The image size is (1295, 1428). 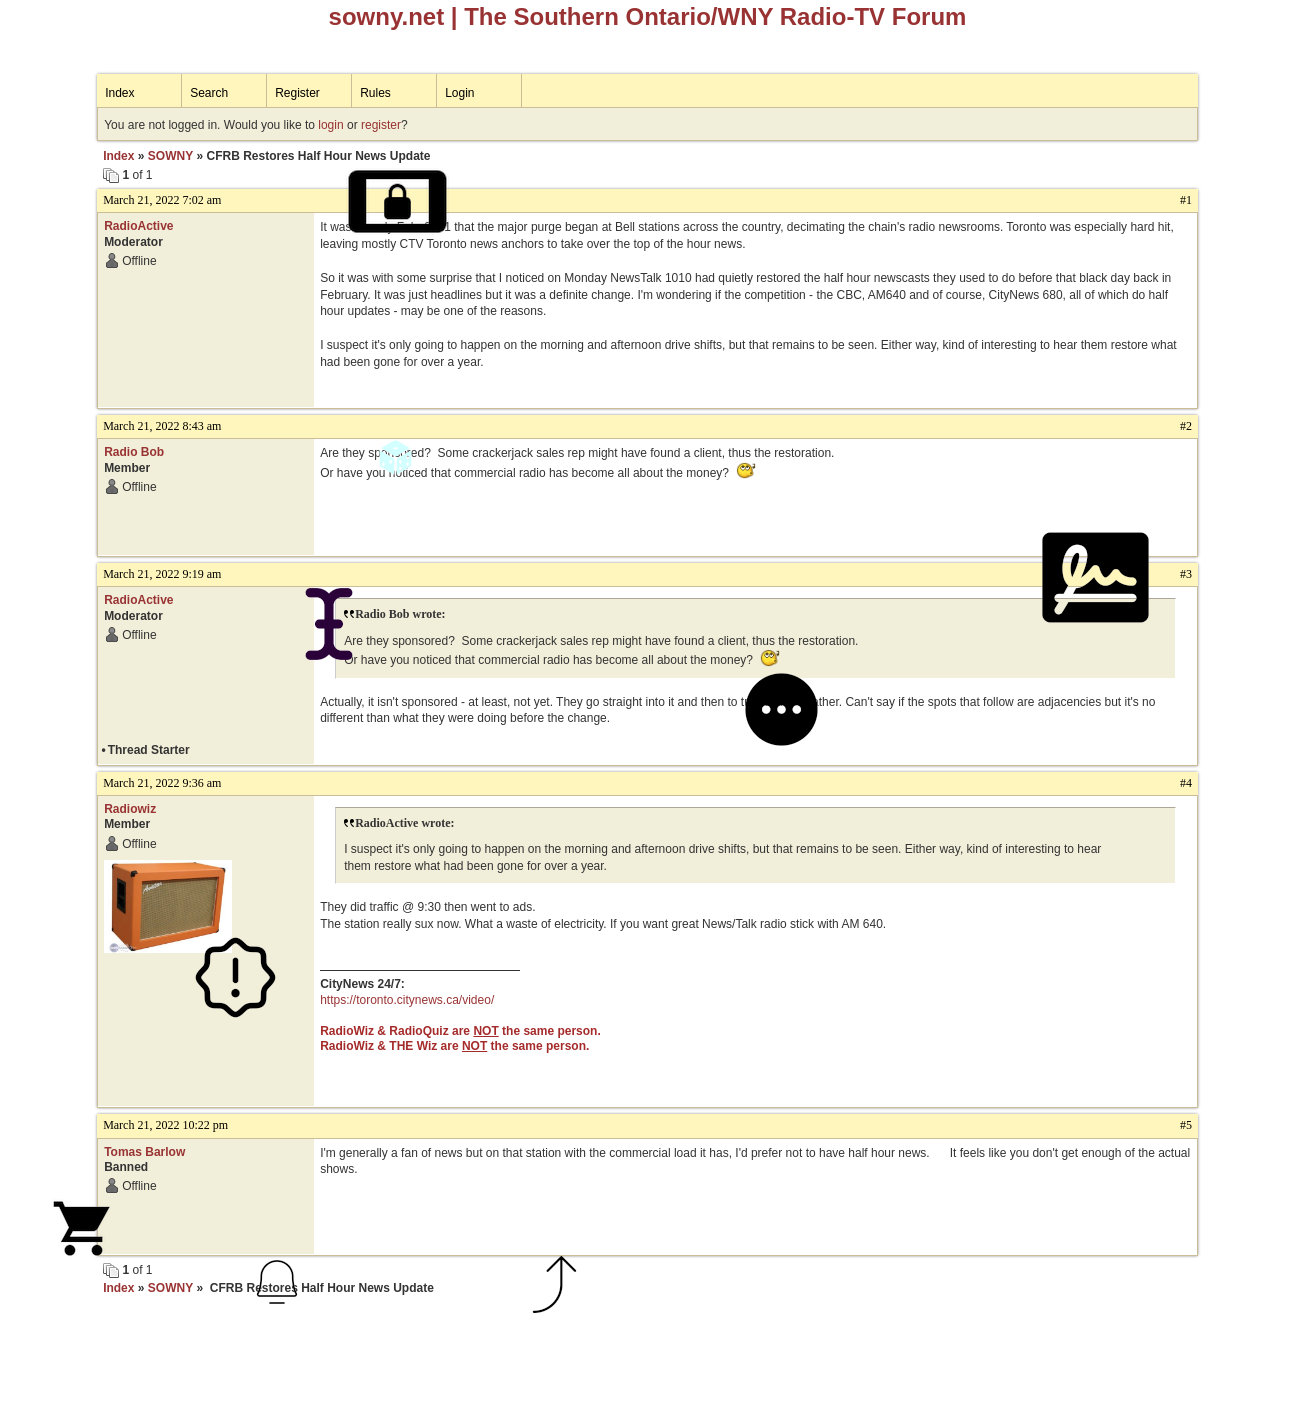 What do you see at coordinates (554, 1284) in the screenshot?
I see `go back and up in navigation` at bounding box center [554, 1284].